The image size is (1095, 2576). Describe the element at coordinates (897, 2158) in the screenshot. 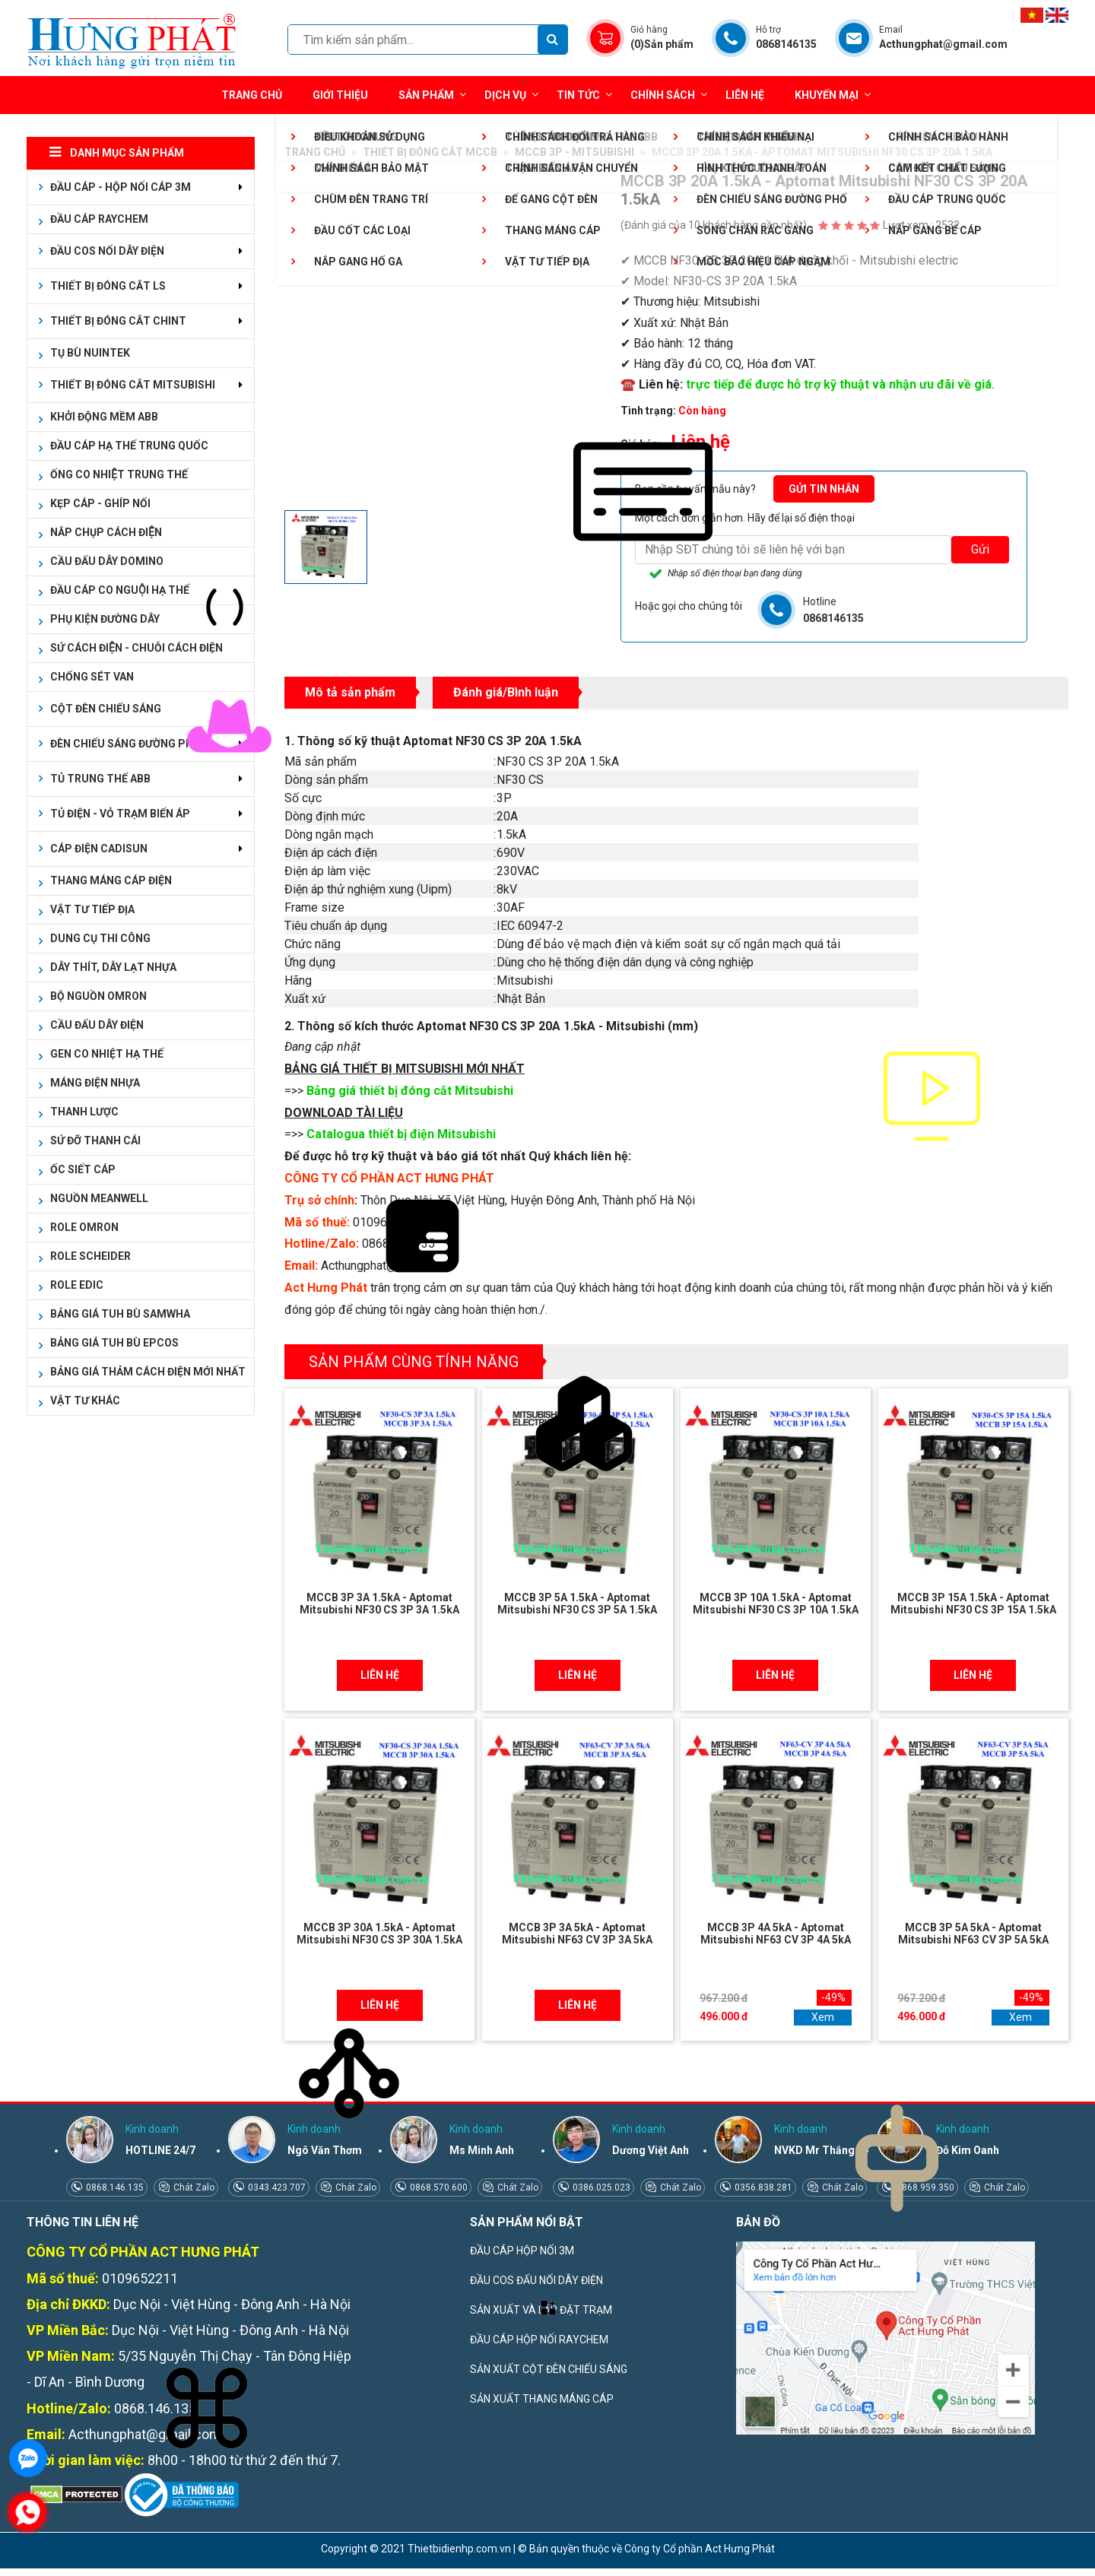

I see `align selected elements to center` at that location.